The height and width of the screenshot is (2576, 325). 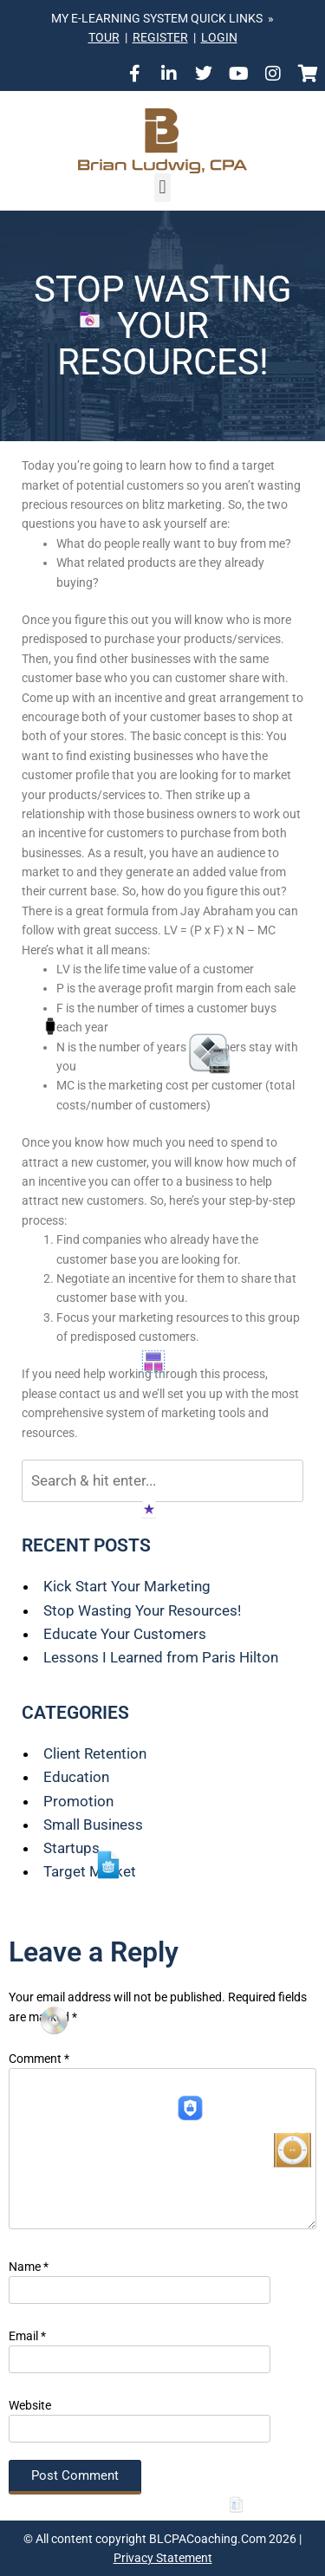 What do you see at coordinates (190, 2108) in the screenshot?
I see `open security & privacy settings` at bounding box center [190, 2108].